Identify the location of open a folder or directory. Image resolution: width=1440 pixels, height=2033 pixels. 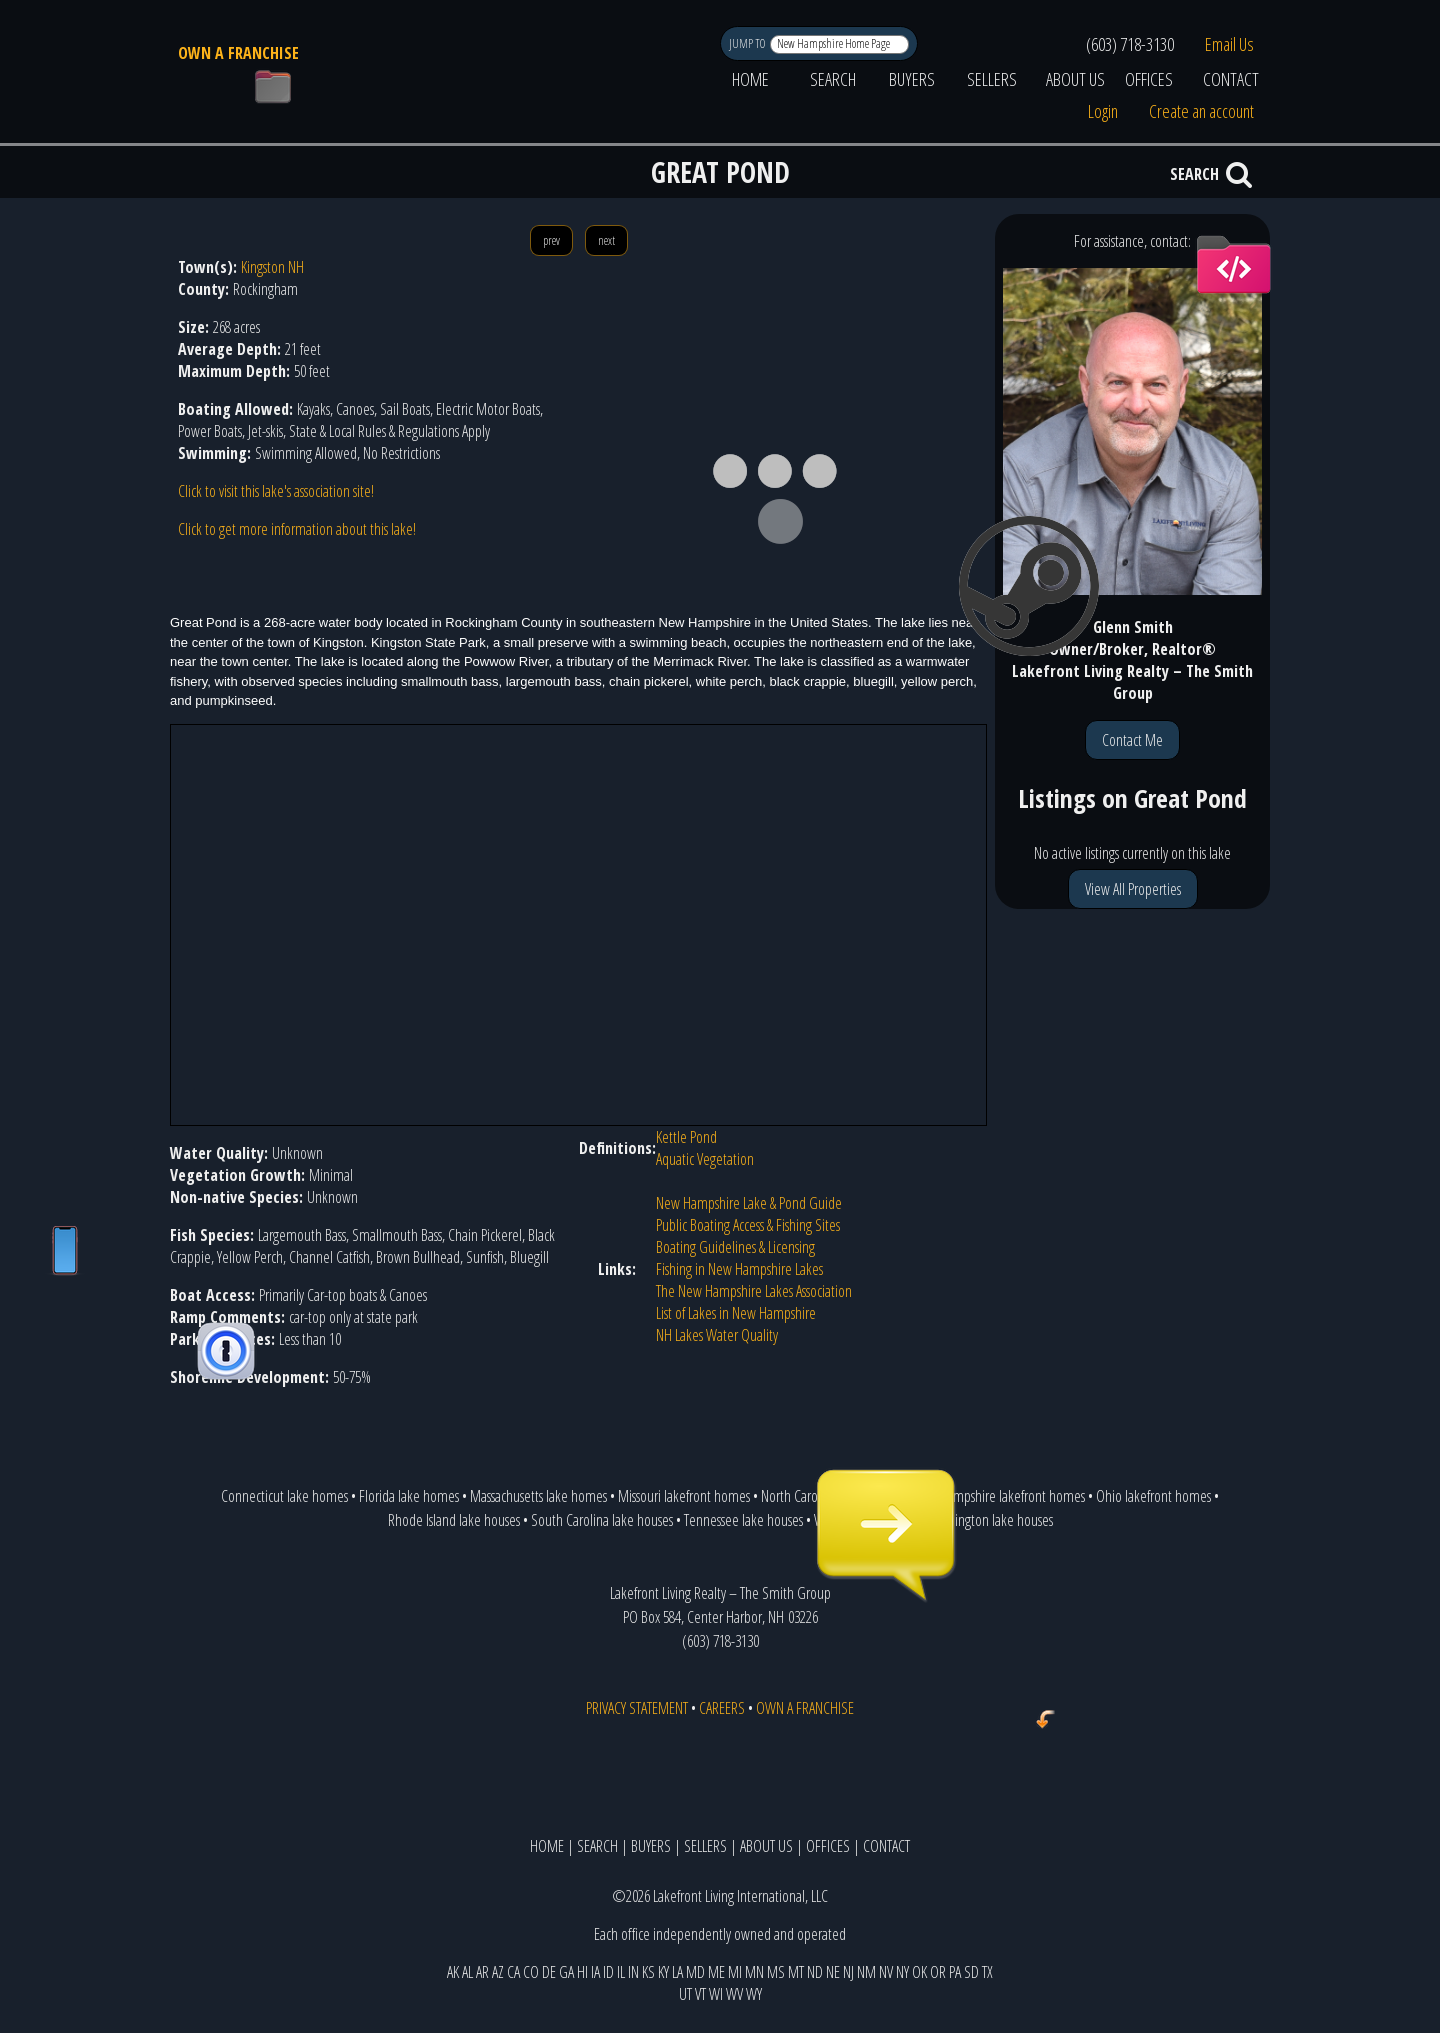
(273, 86).